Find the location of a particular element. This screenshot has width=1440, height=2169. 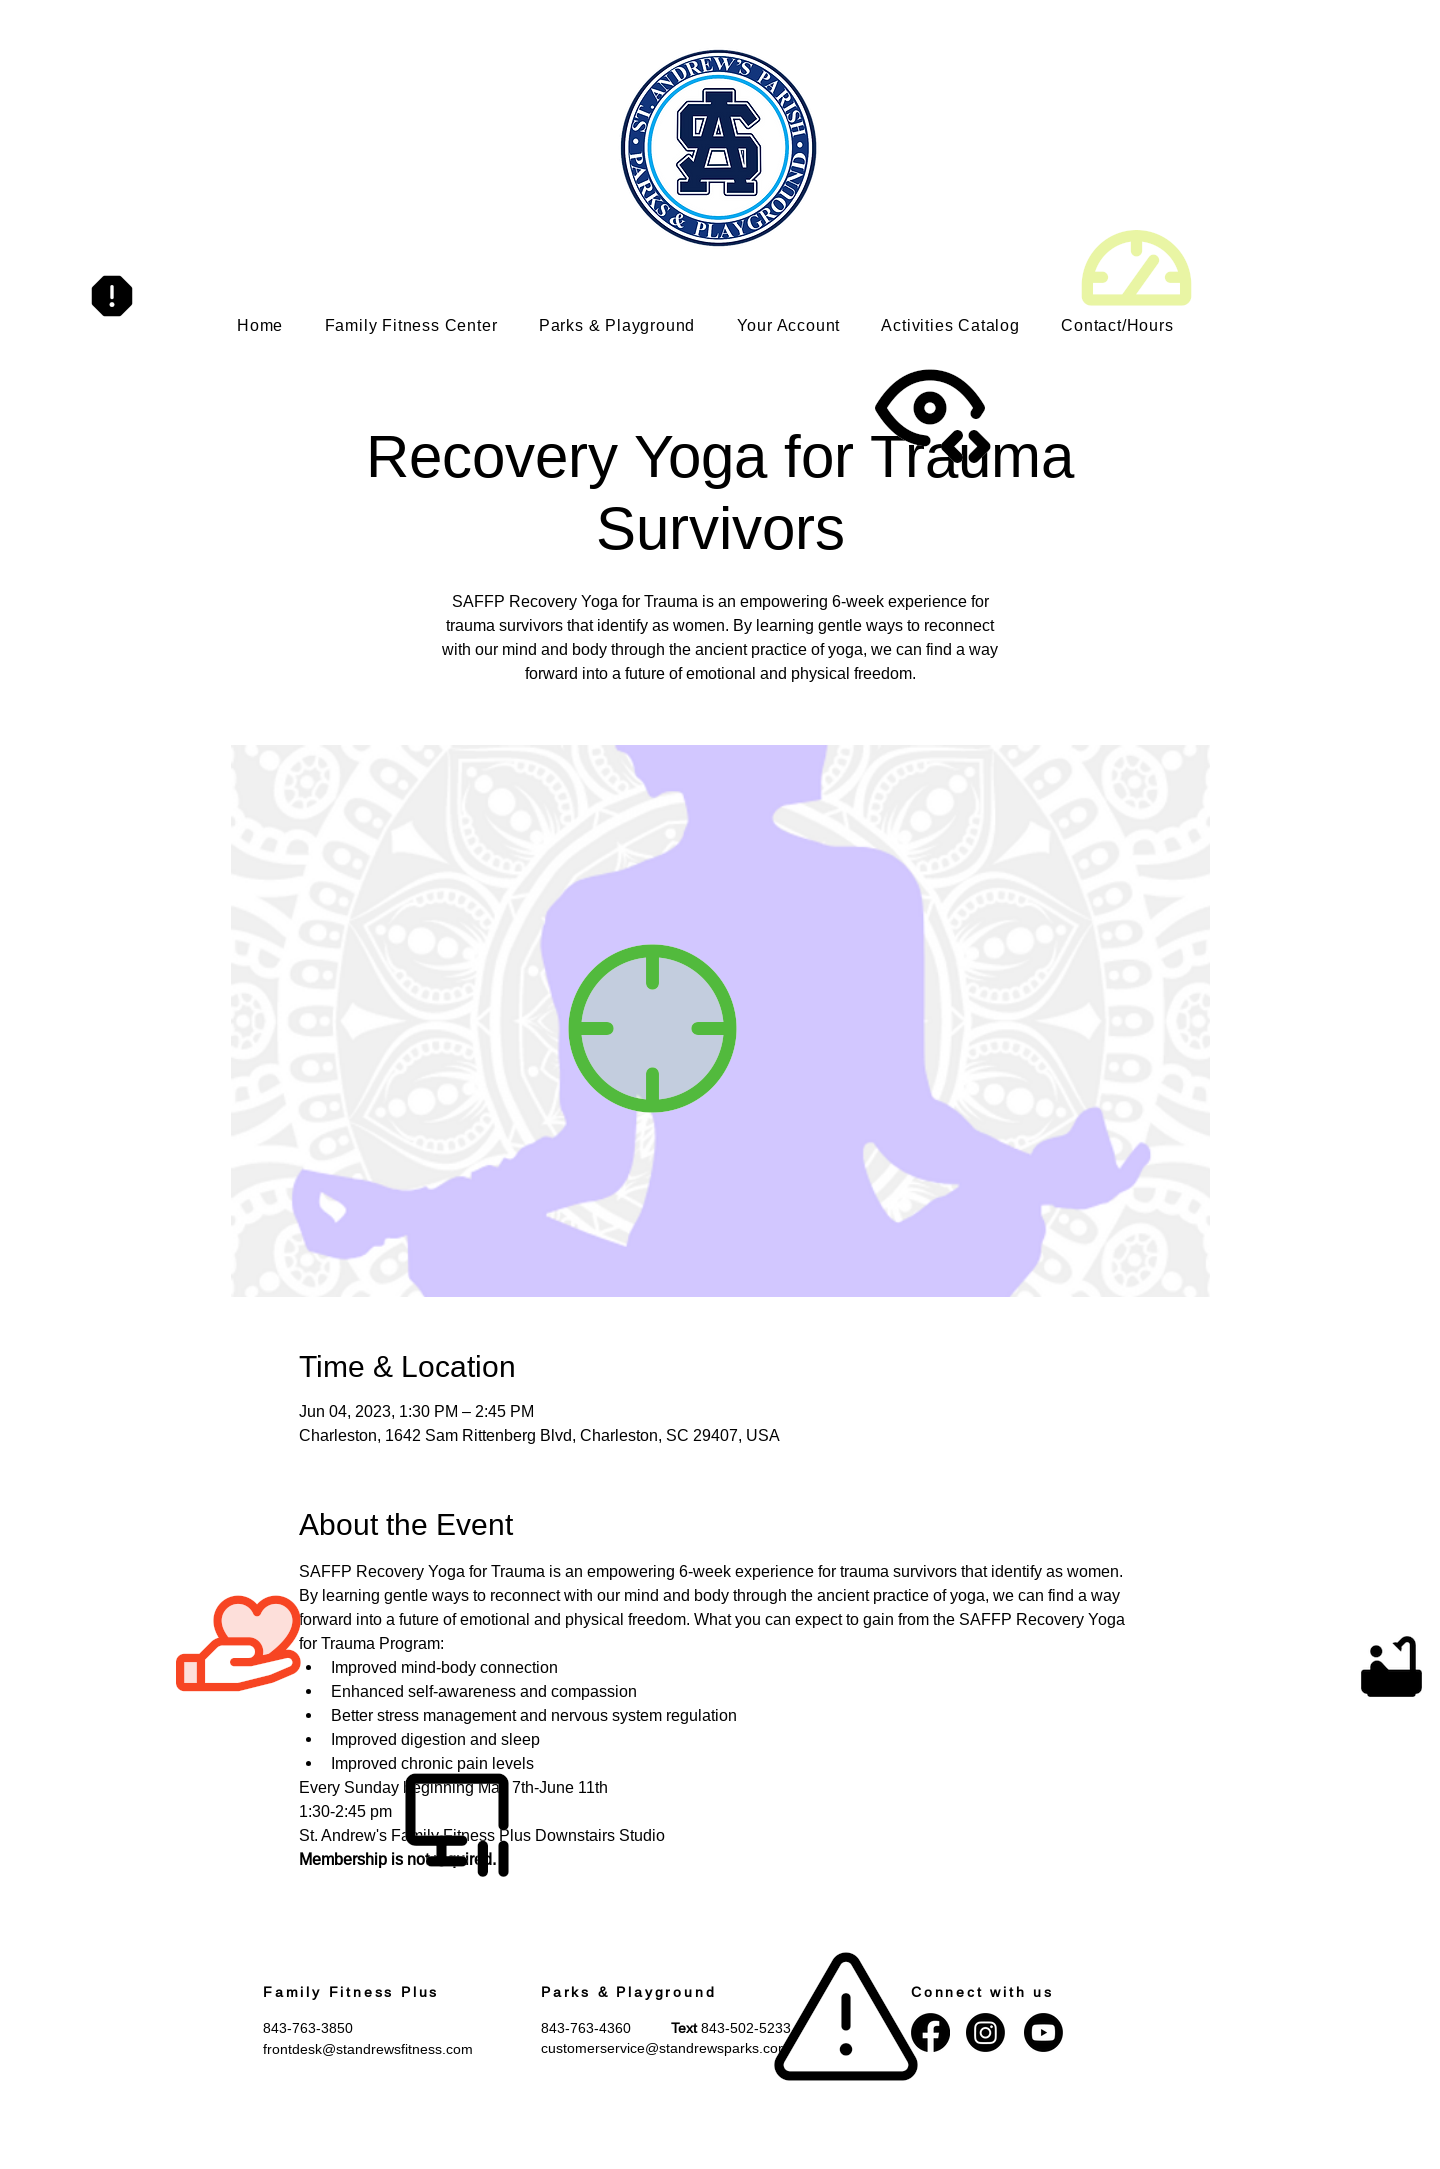

donate or give to charity is located at coordinates (242, 1645).